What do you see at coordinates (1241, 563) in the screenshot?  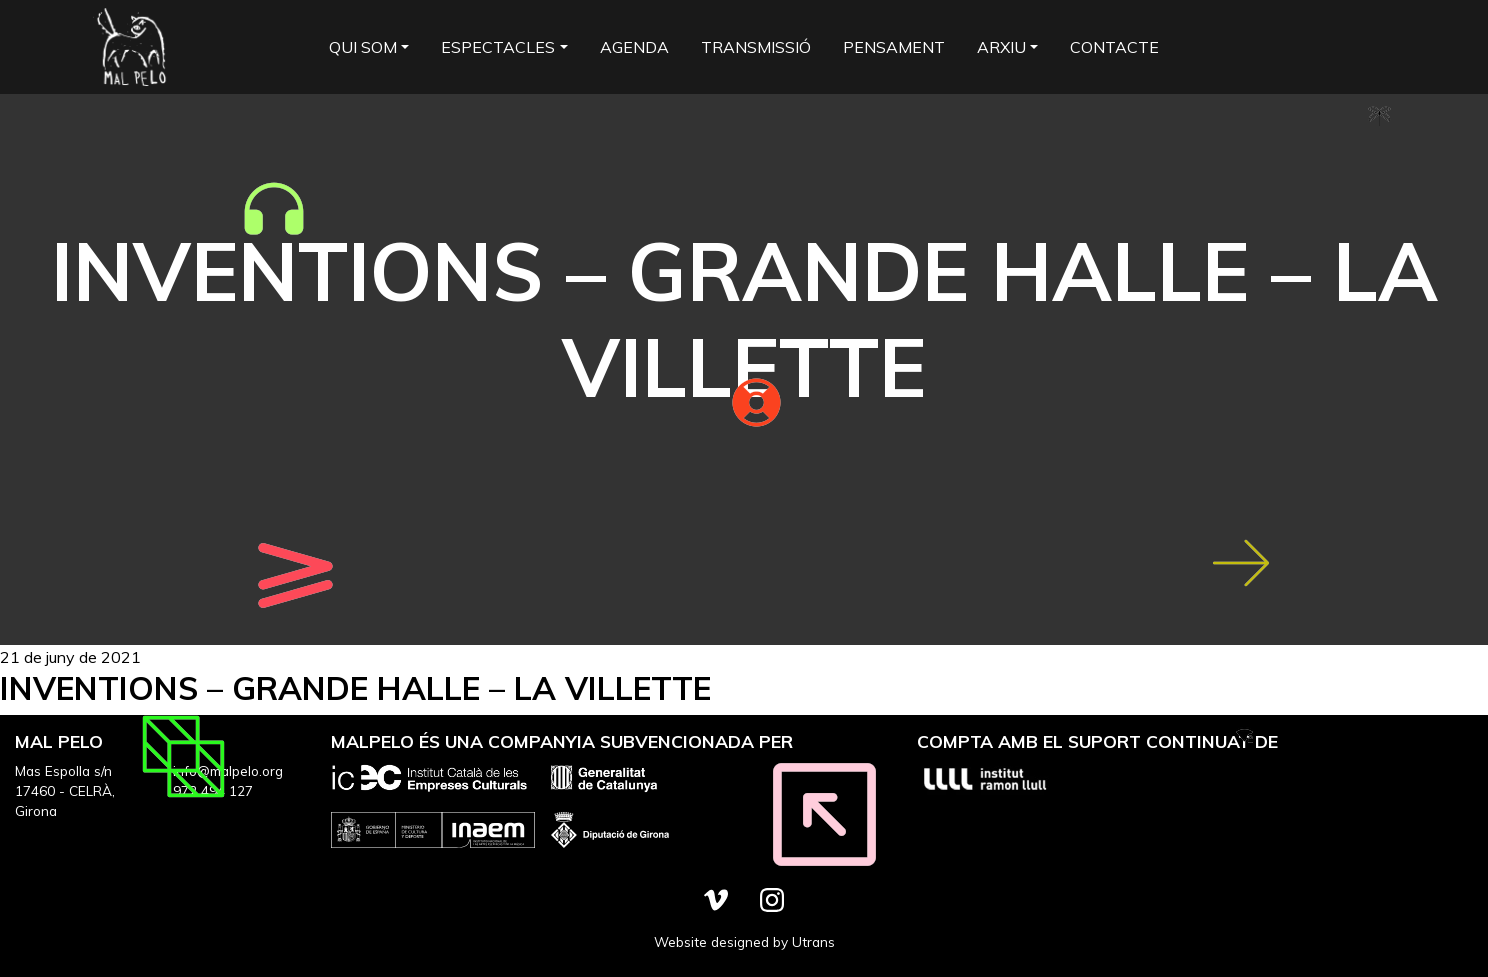 I see `navigate to the next item or page` at bounding box center [1241, 563].